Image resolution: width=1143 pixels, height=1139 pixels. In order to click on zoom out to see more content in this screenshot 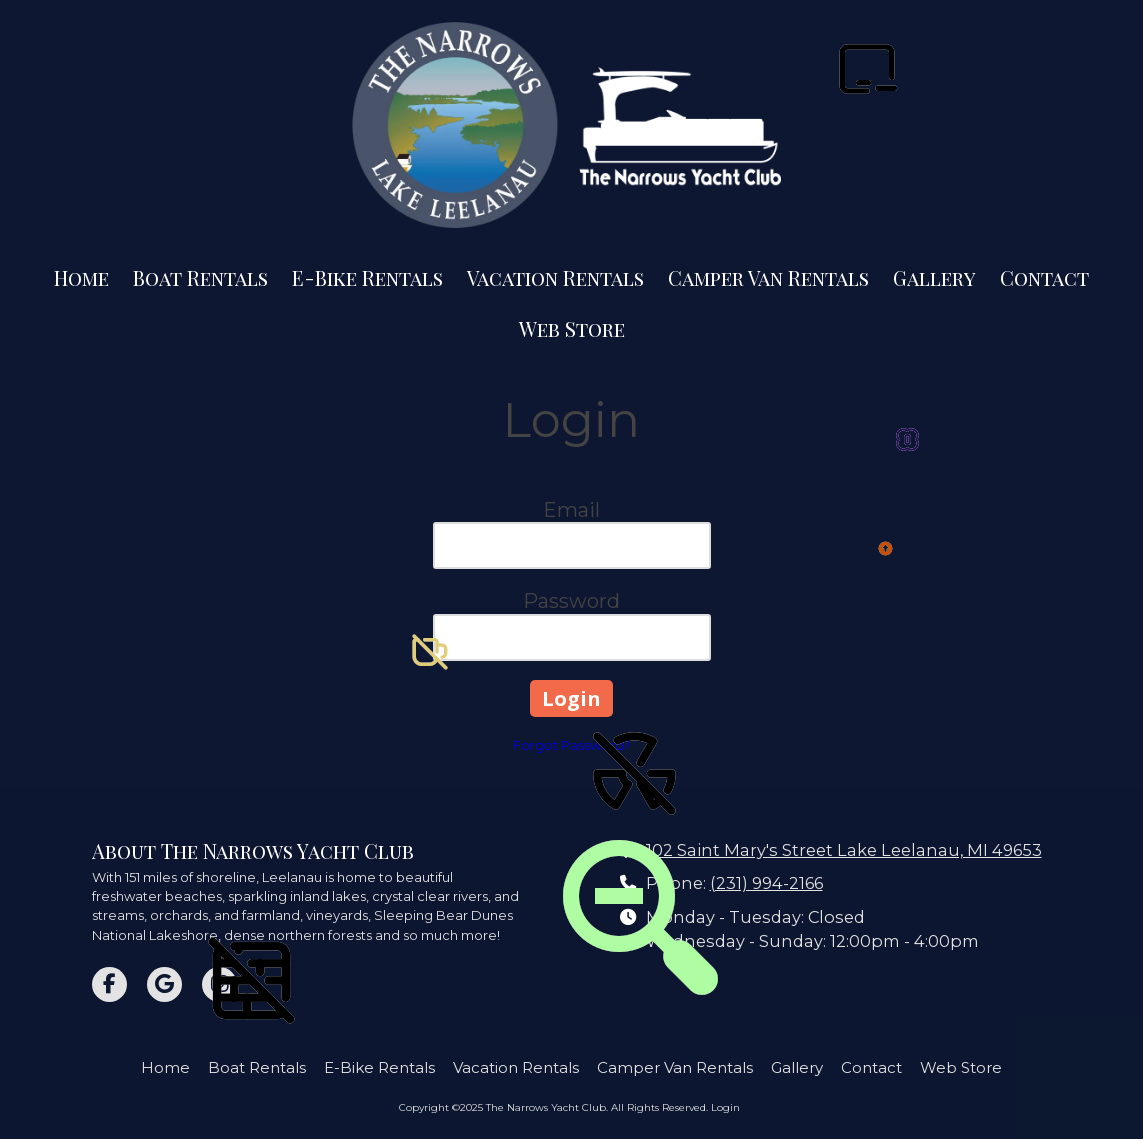, I will do `click(643, 920)`.